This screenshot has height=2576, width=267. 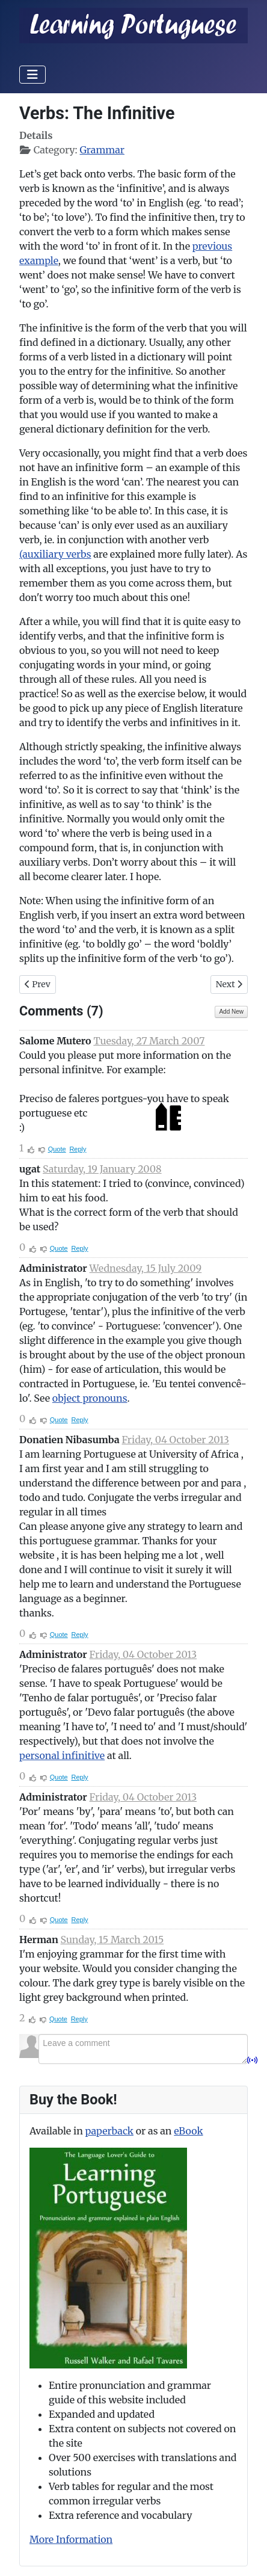 What do you see at coordinates (168, 1117) in the screenshot?
I see `access design or editing tools` at bounding box center [168, 1117].